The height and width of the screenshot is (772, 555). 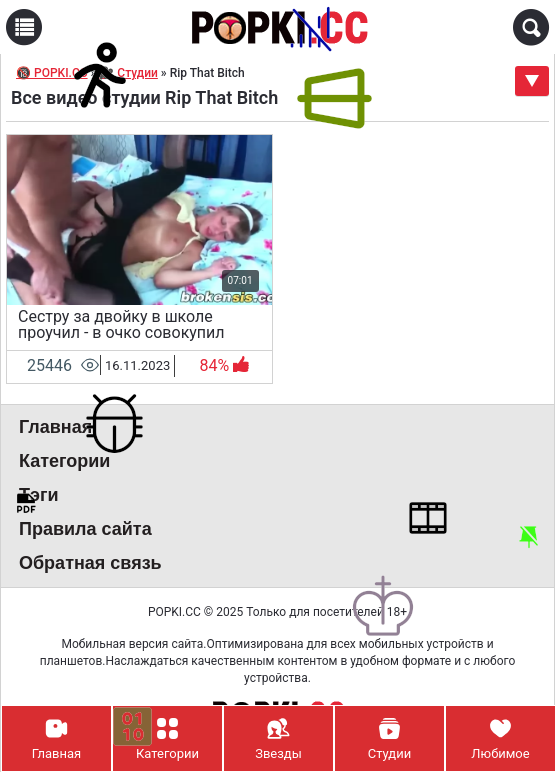 What do you see at coordinates (312, 30) in the screenshot?
I see `indicates no cellular signal or network connection` at bounding box center [312, 30].